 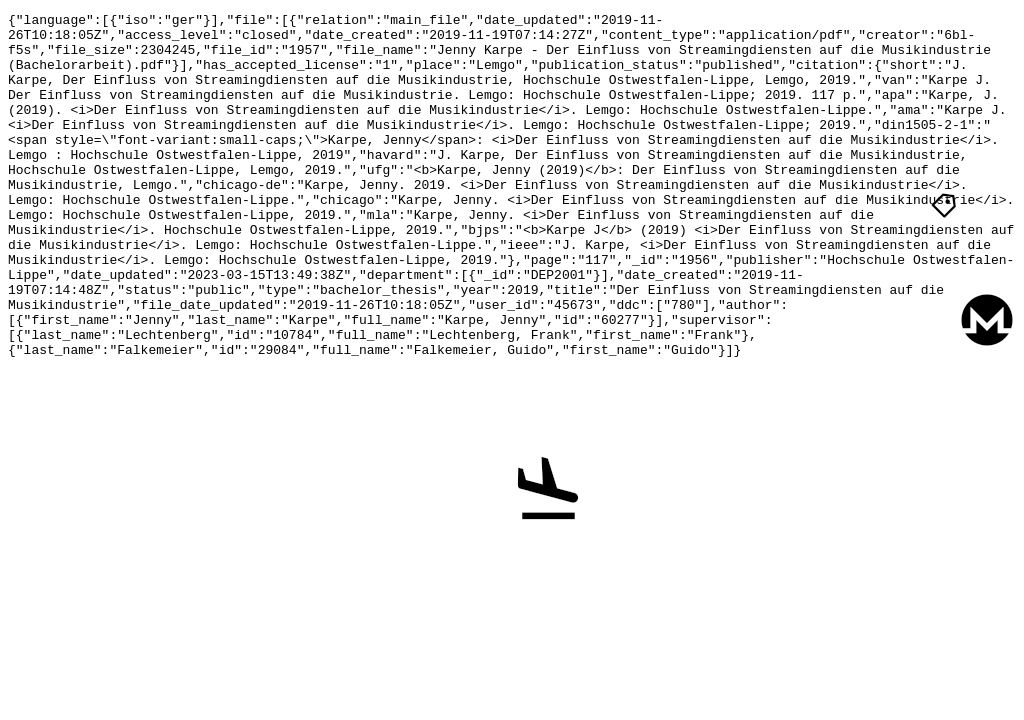 What do you see at coordinates (548, 489) in the screenshot?
I see `indicates arriving flight status` at bounding box center [548, 489].